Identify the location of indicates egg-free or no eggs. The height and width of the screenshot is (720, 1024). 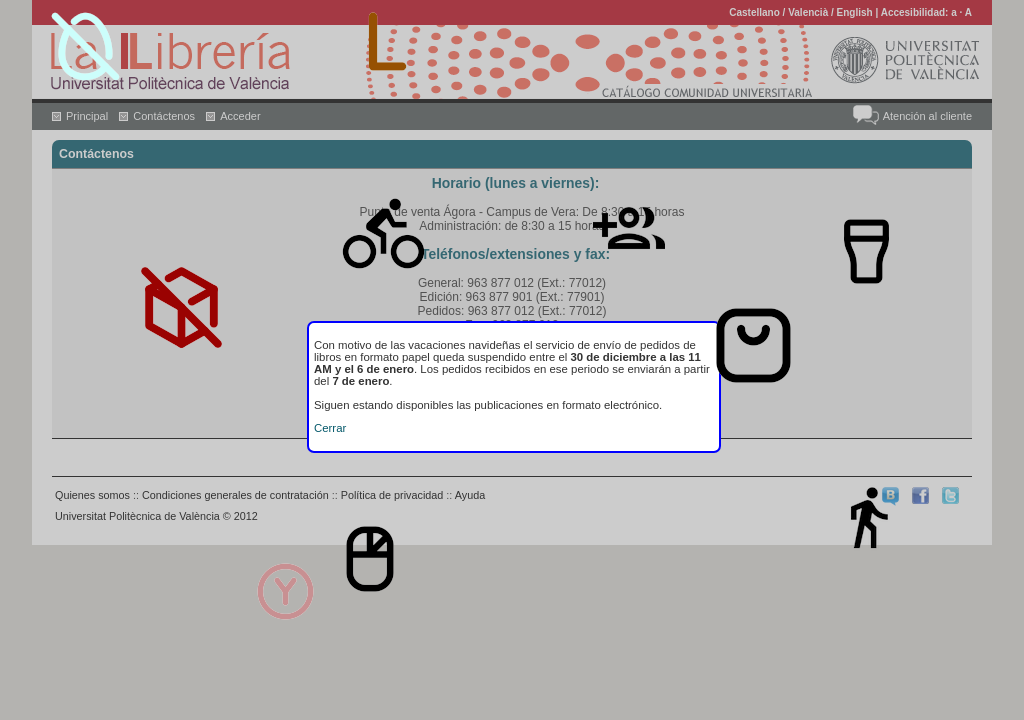
(85, 46).